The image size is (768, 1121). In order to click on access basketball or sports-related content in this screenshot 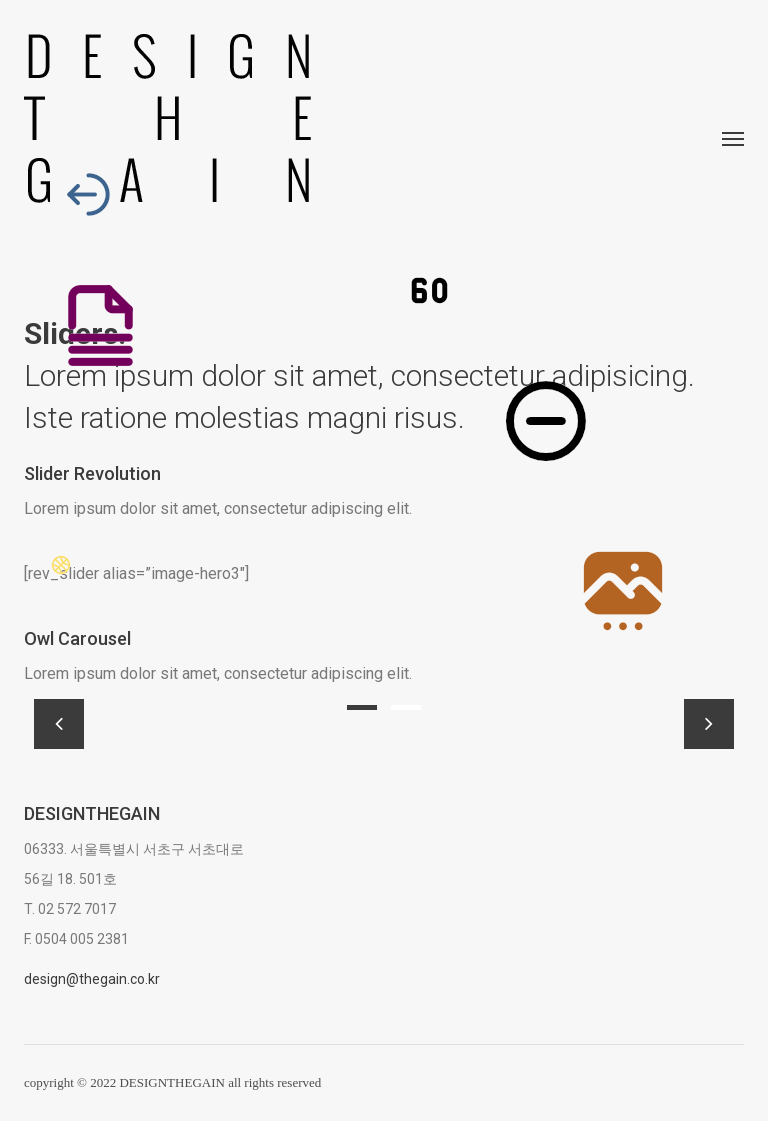, I will do `click(61, 565)`.